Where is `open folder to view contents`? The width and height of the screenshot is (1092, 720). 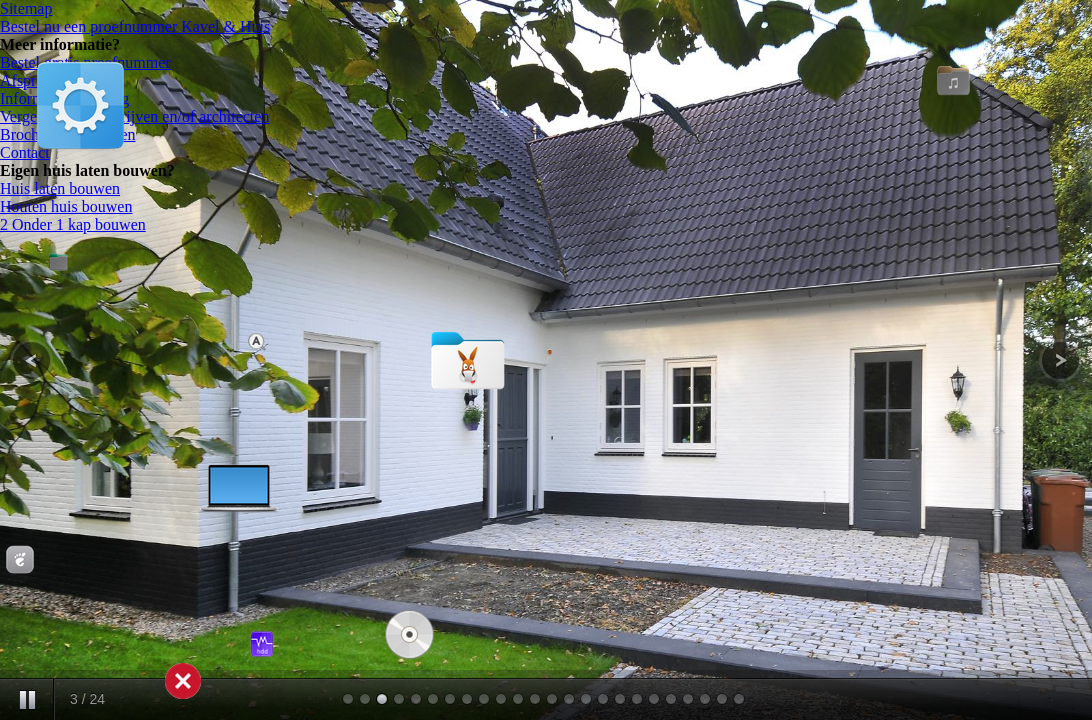
open folder to view contents is located at coordinates (58, 261).